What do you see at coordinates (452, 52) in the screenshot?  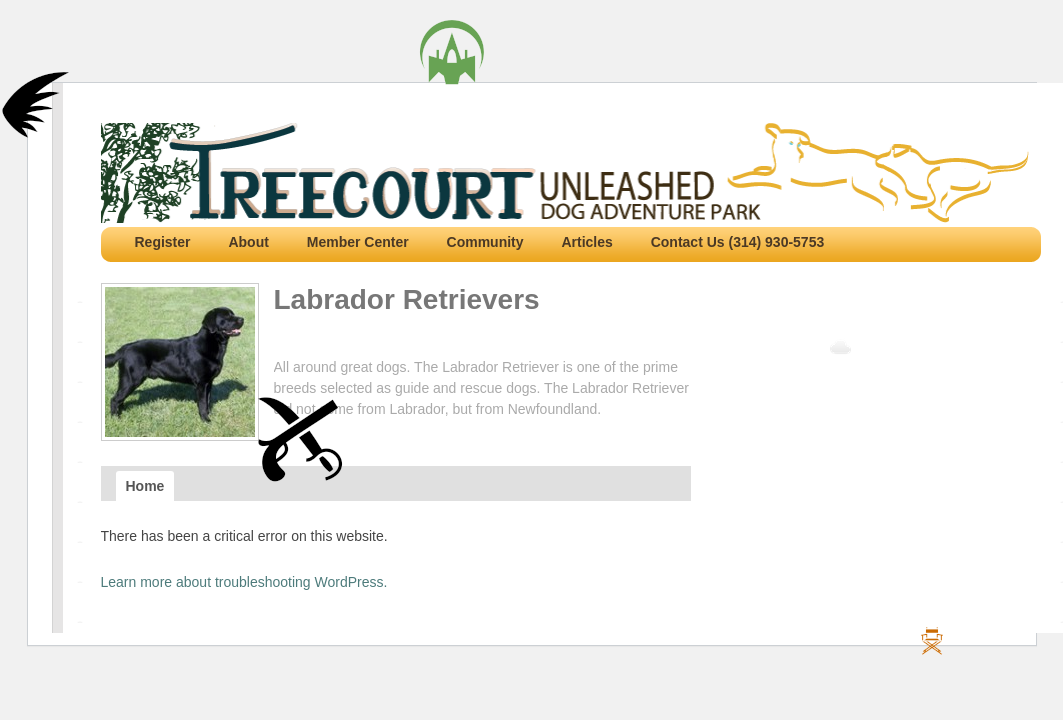 I see `activate forward shield or barrier` at bounding box center [452, 52].